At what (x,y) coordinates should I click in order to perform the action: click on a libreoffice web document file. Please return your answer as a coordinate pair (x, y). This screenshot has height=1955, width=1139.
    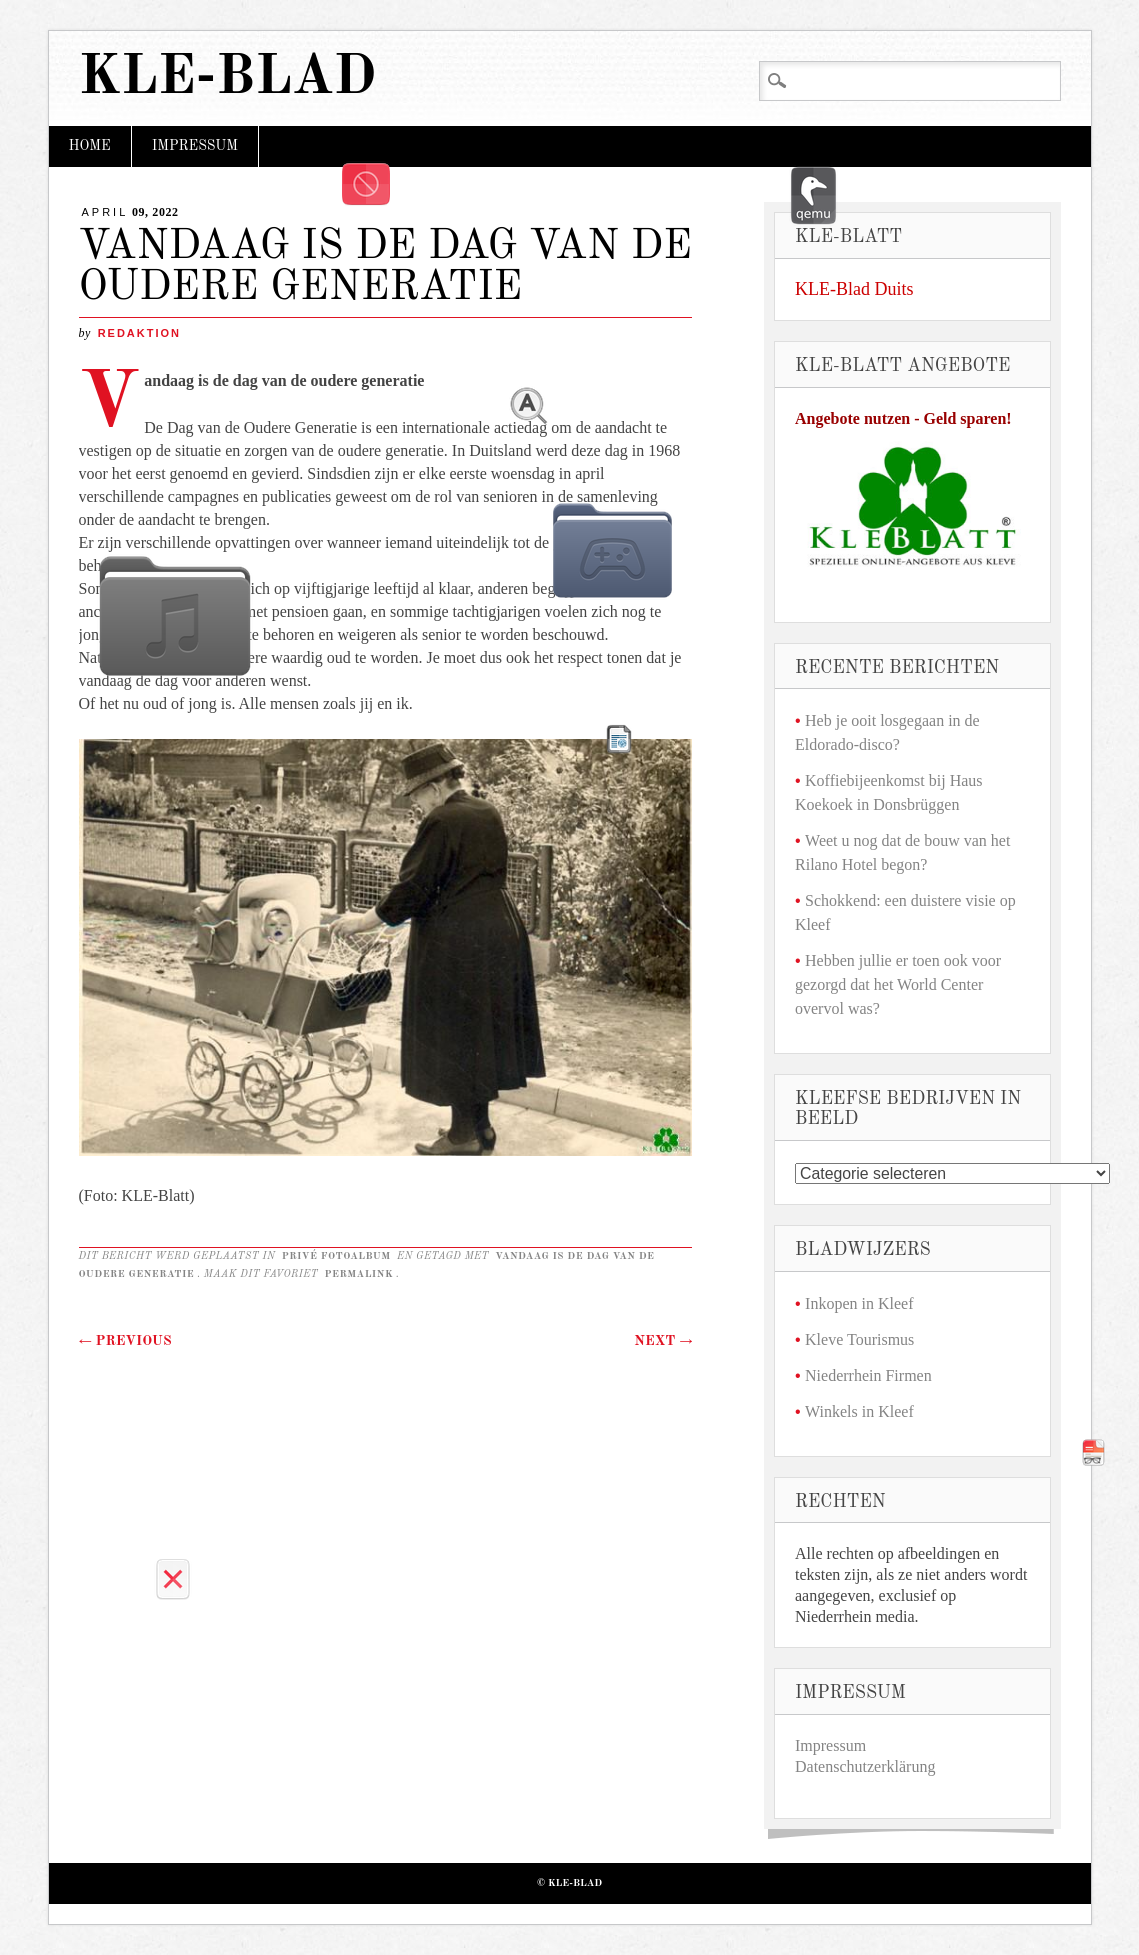
    Looking at the image, I should click on (619, 739).